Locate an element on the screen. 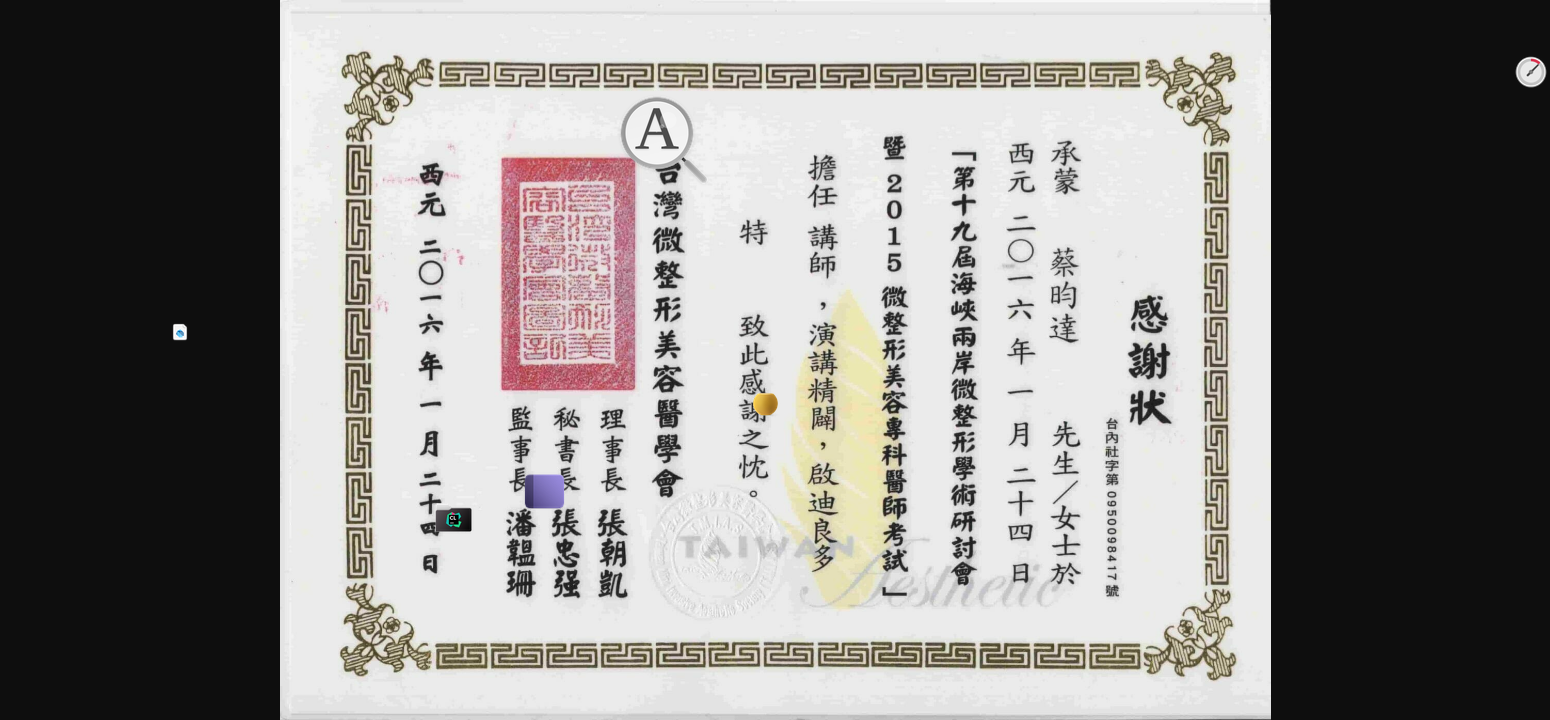  dart programming language source file is located at coordinates (180, 332).